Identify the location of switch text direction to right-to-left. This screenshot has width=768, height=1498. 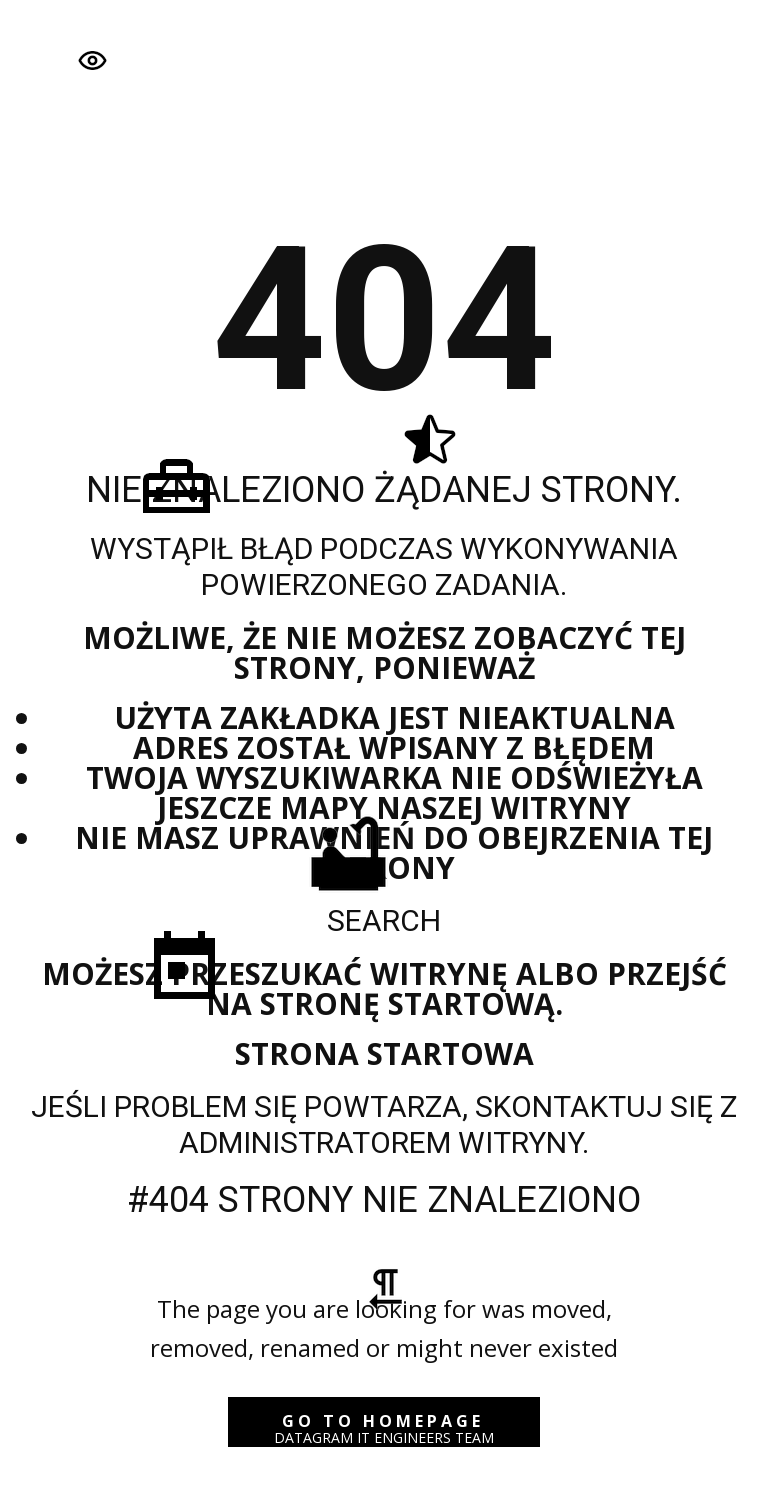
(385, 1289).